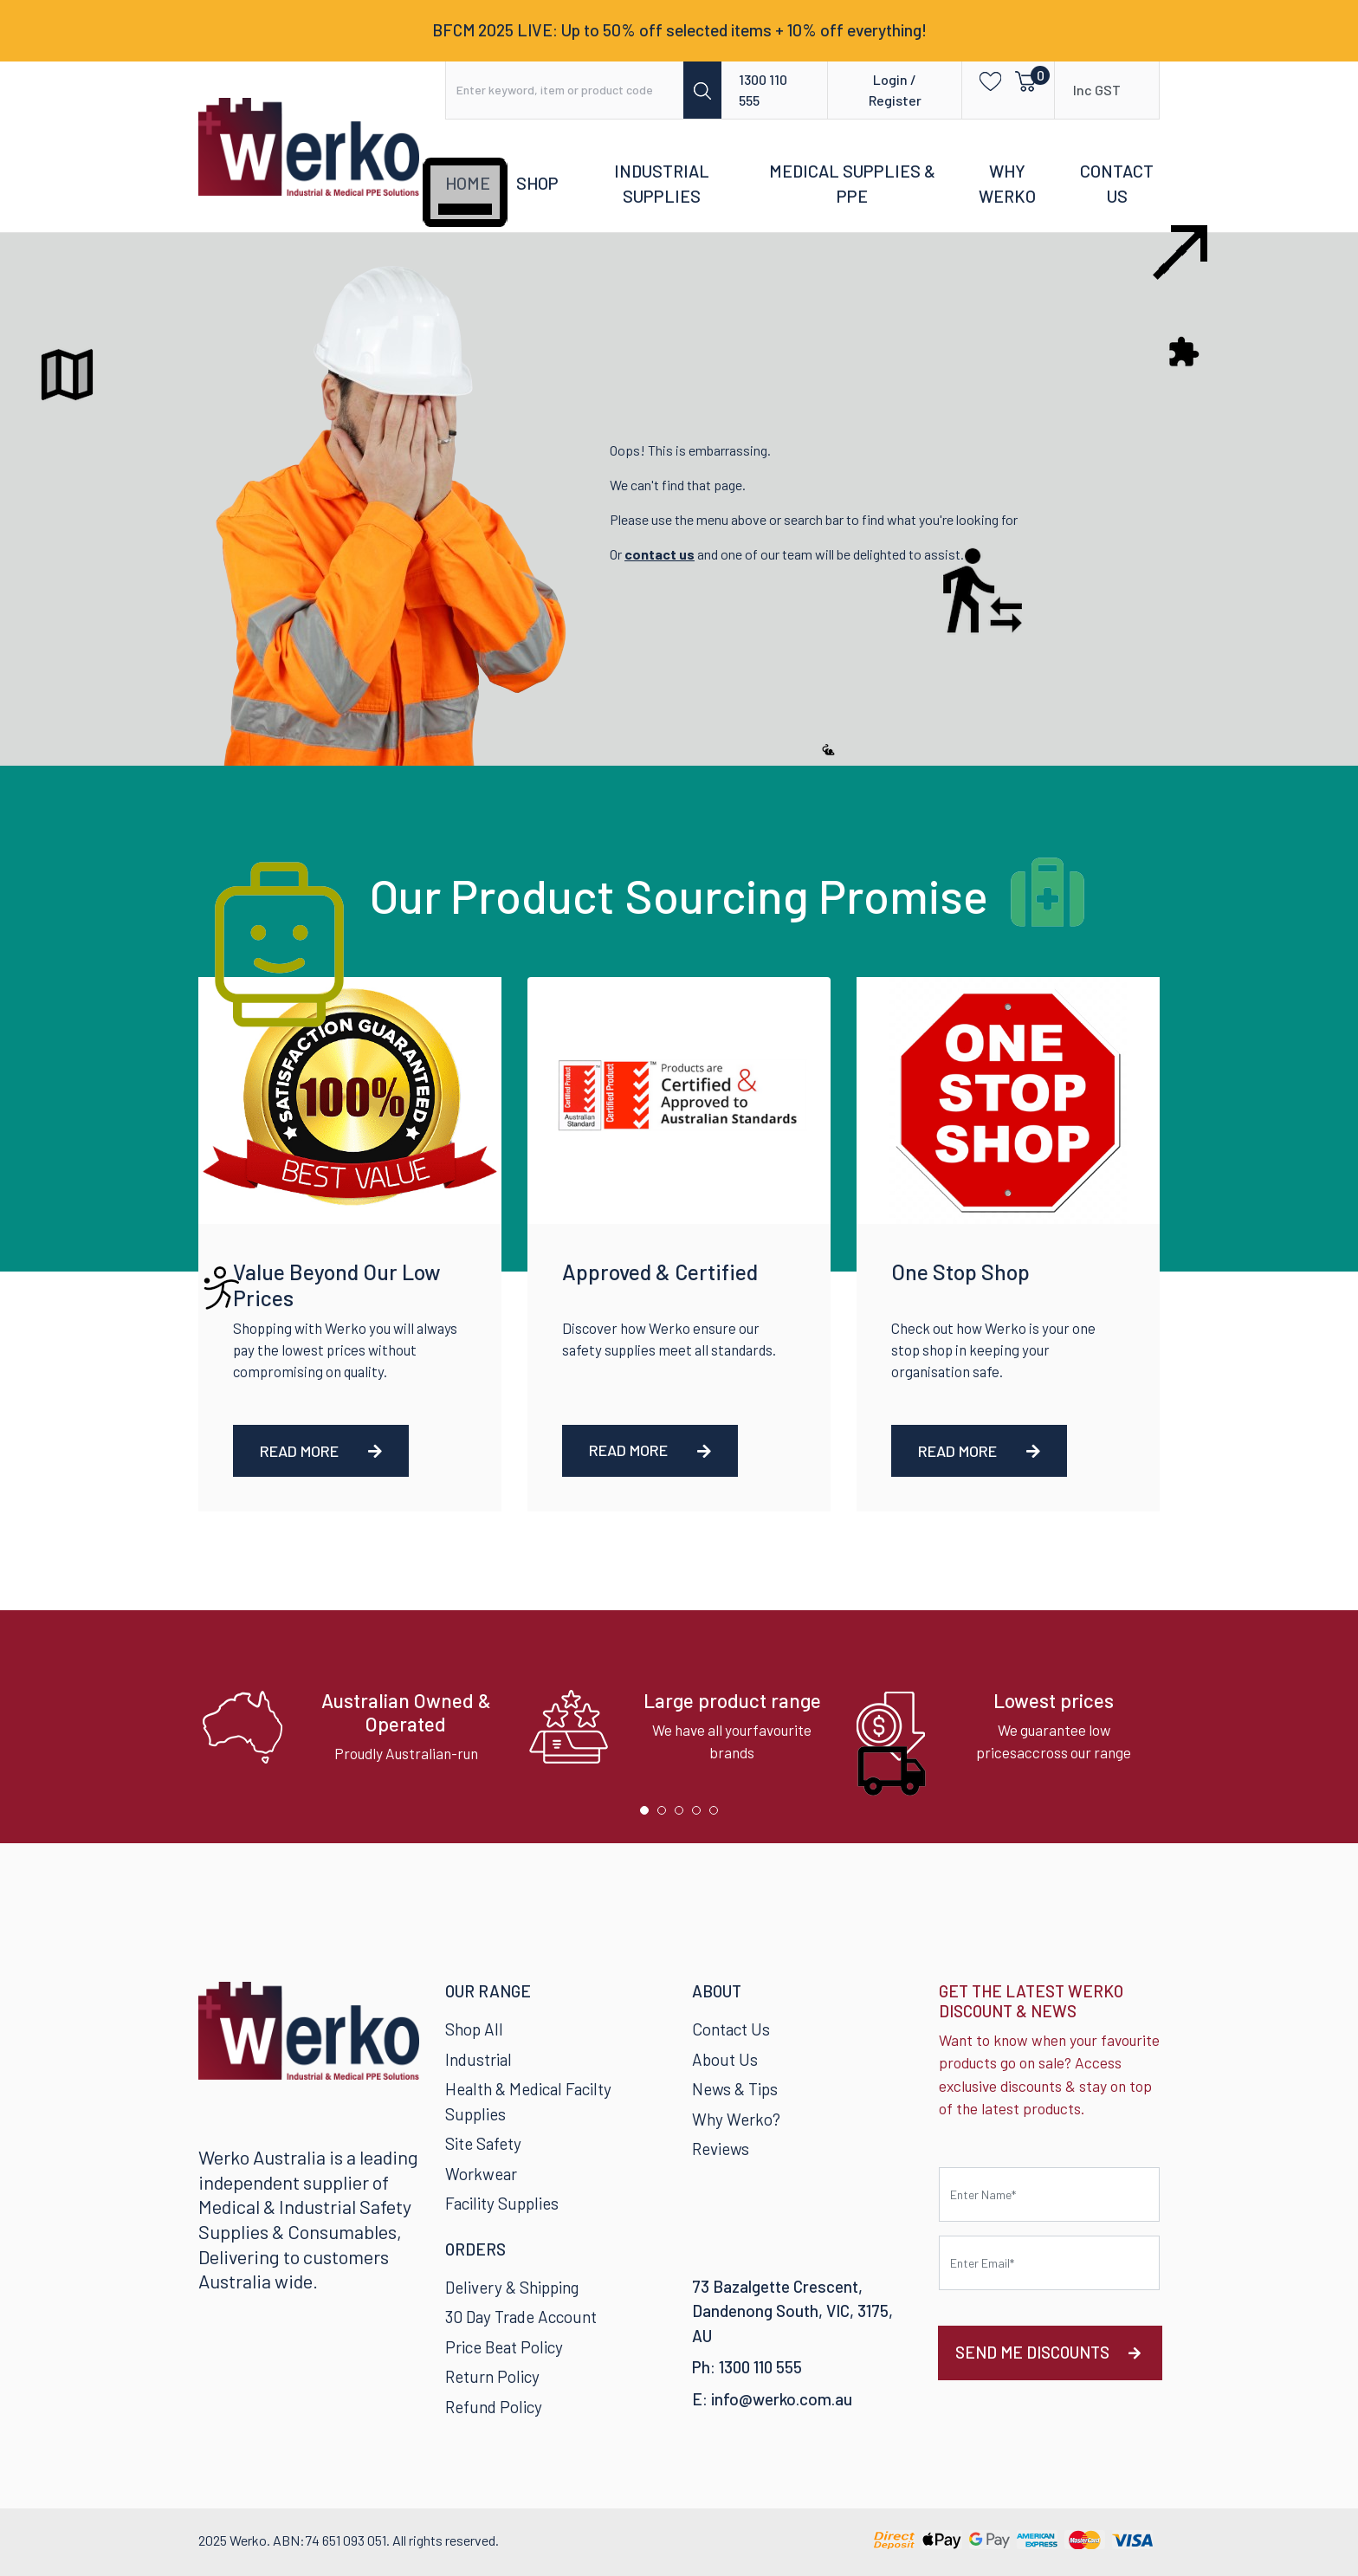  What do you see at coordinates (279, 944) in the screenshot?
I see `lego or building block themed feature` at bounding box center [279, 944].